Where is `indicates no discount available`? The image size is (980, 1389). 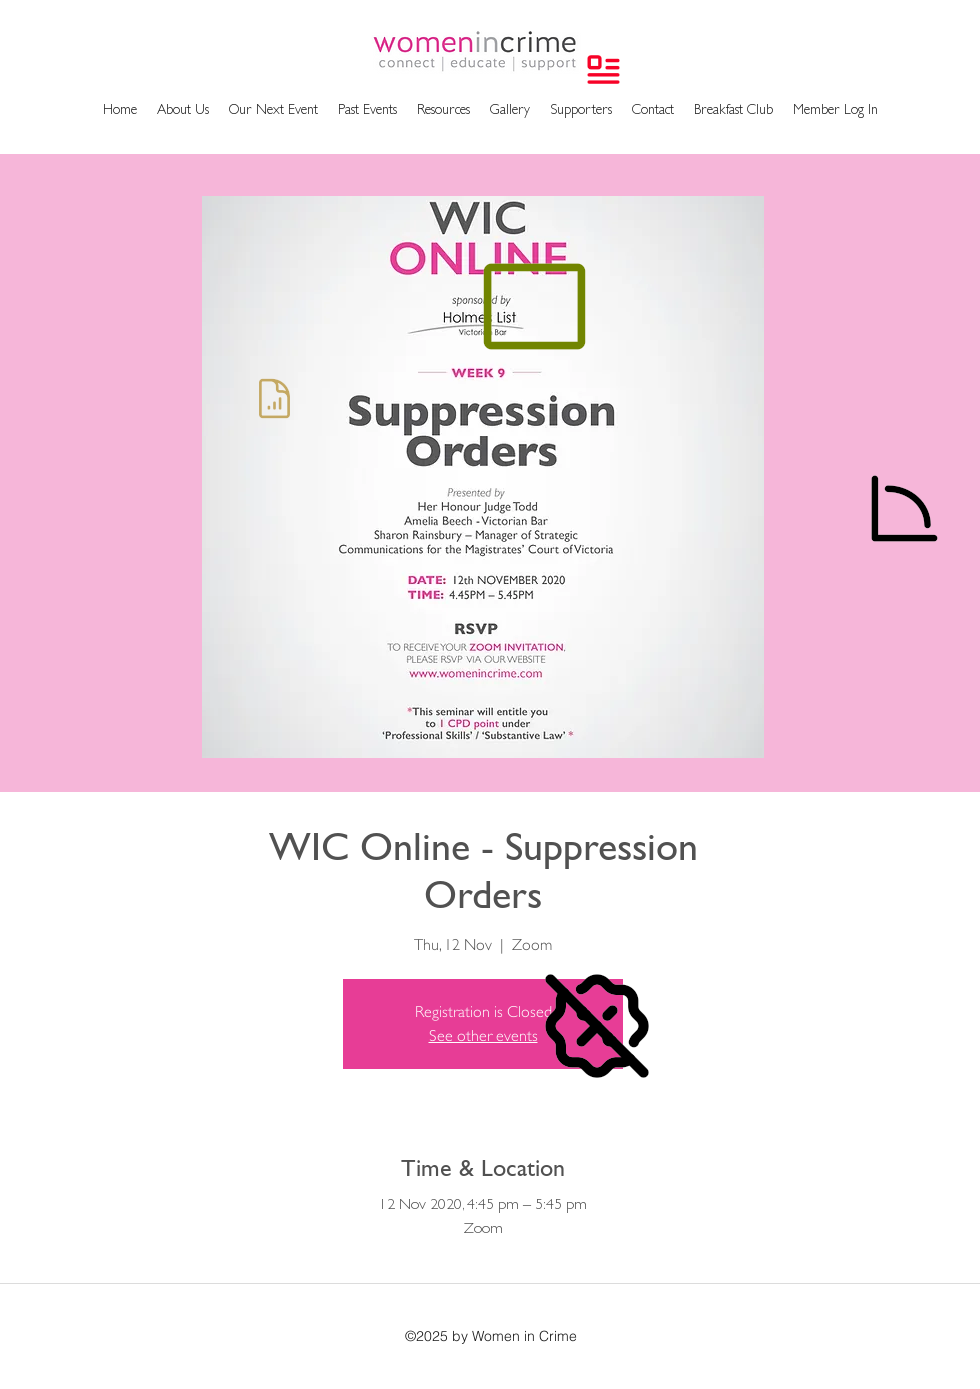
indicates no discount available is located at coordinates (597, 1026).